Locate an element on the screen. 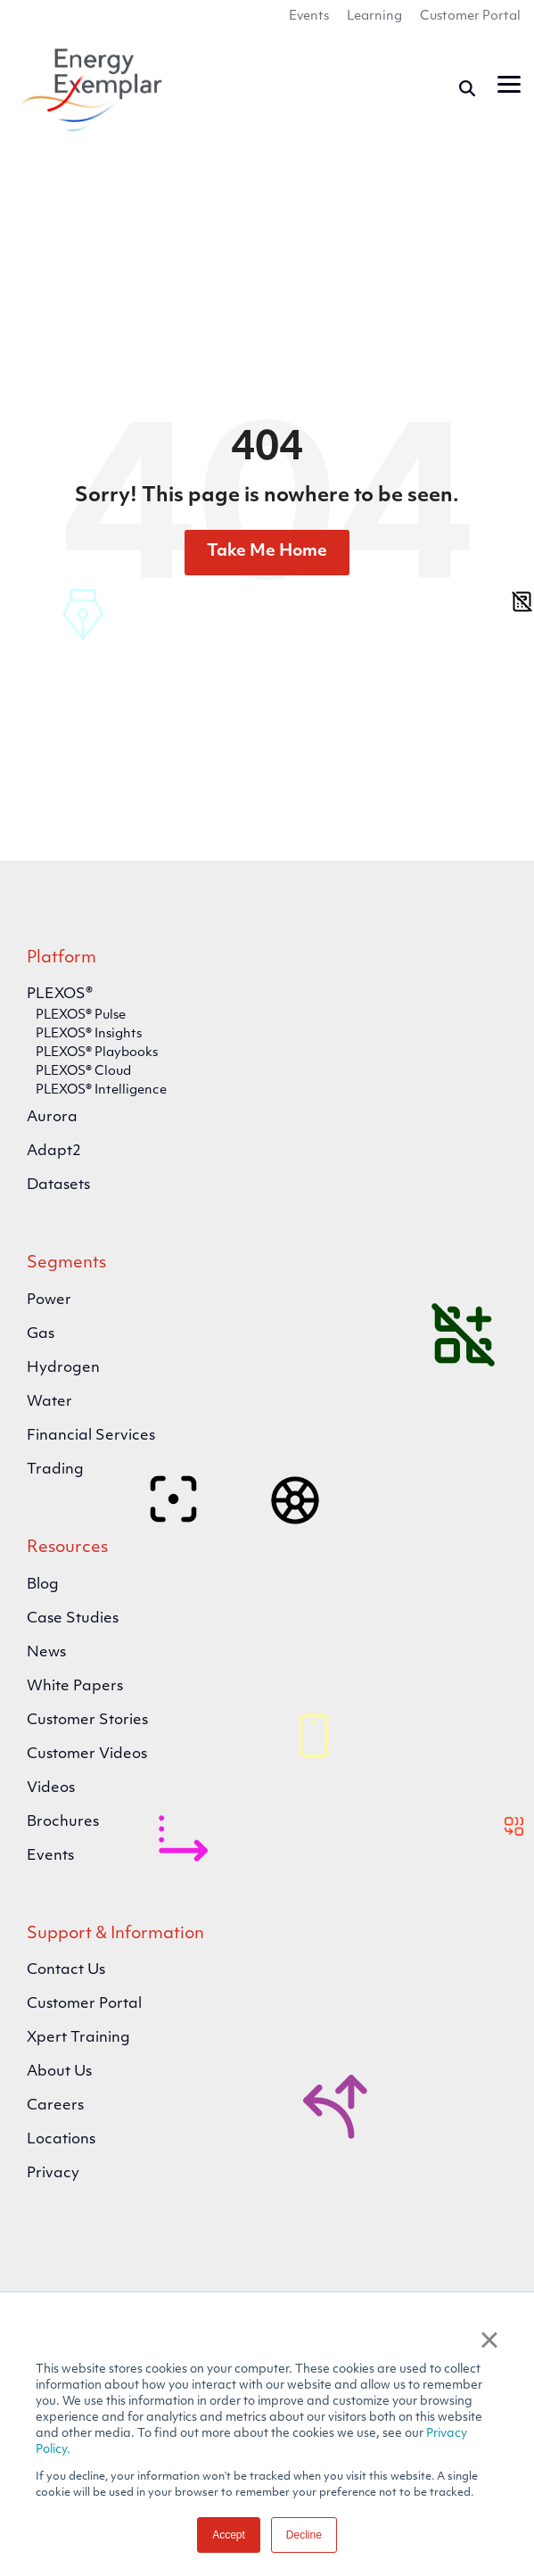 This screenshot has height=2576, width=534. set or view the x-axis in a chart or graph is located at coordinates (183, 1837).